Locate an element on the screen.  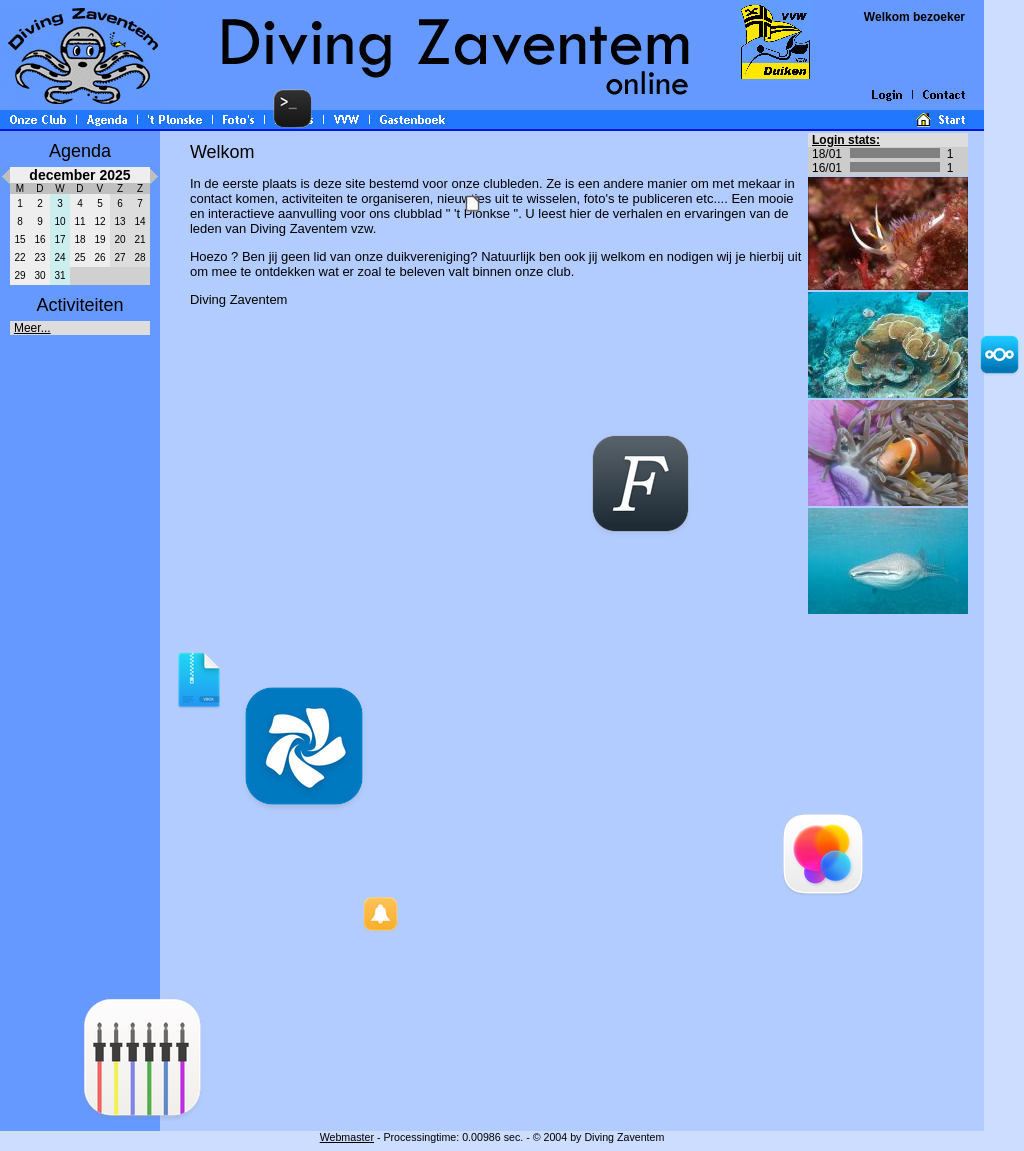
open notification preferences is located at coordinates (380, 914).